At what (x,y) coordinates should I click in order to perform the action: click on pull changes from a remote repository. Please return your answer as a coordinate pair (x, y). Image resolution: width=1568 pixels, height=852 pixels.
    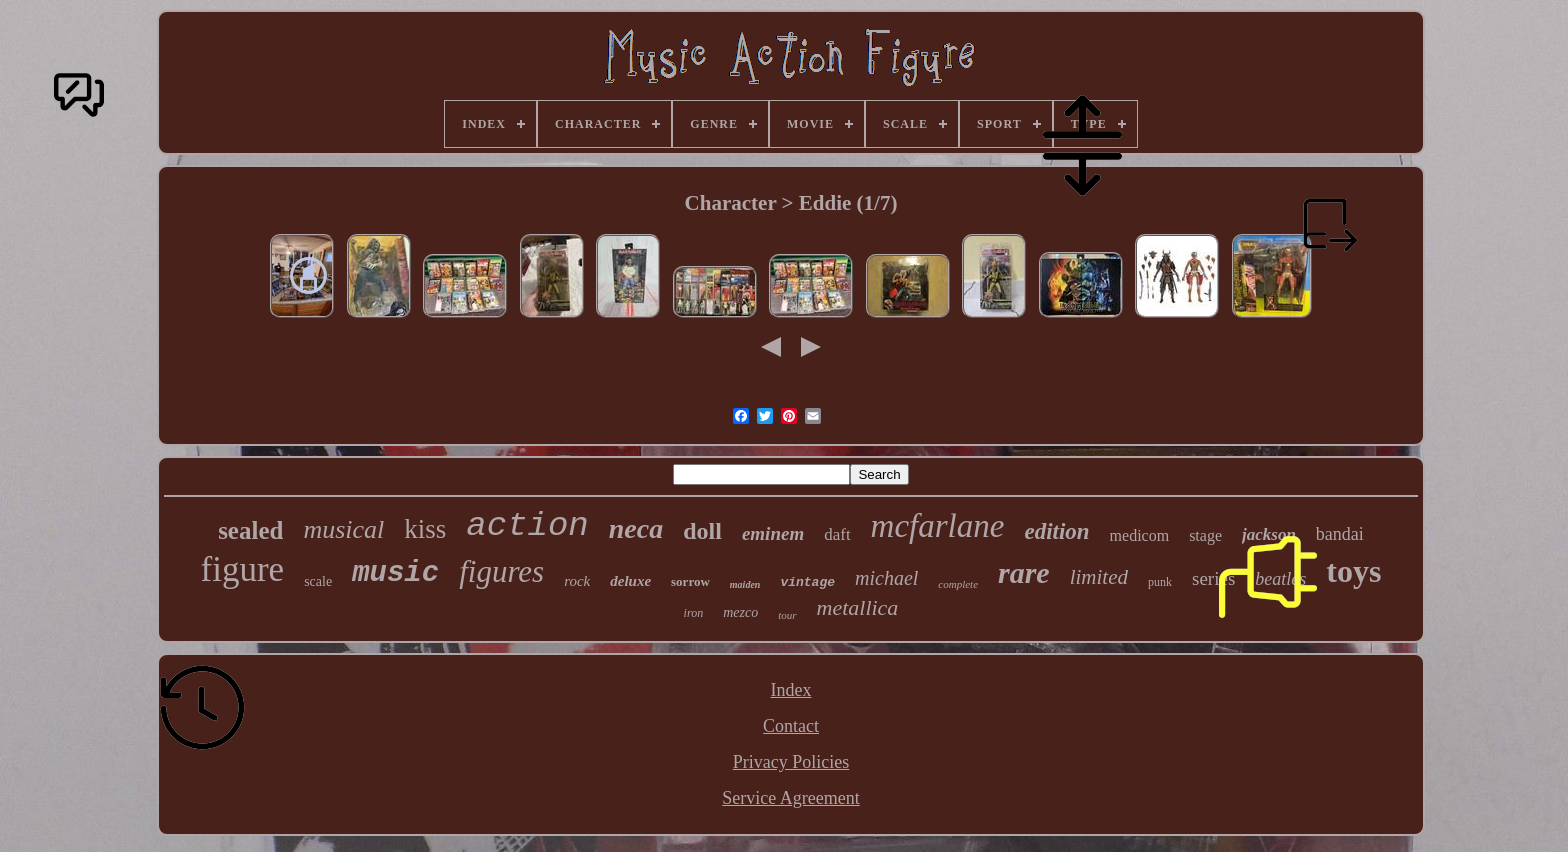
    Looking at the image, I should click on (1328, 227).